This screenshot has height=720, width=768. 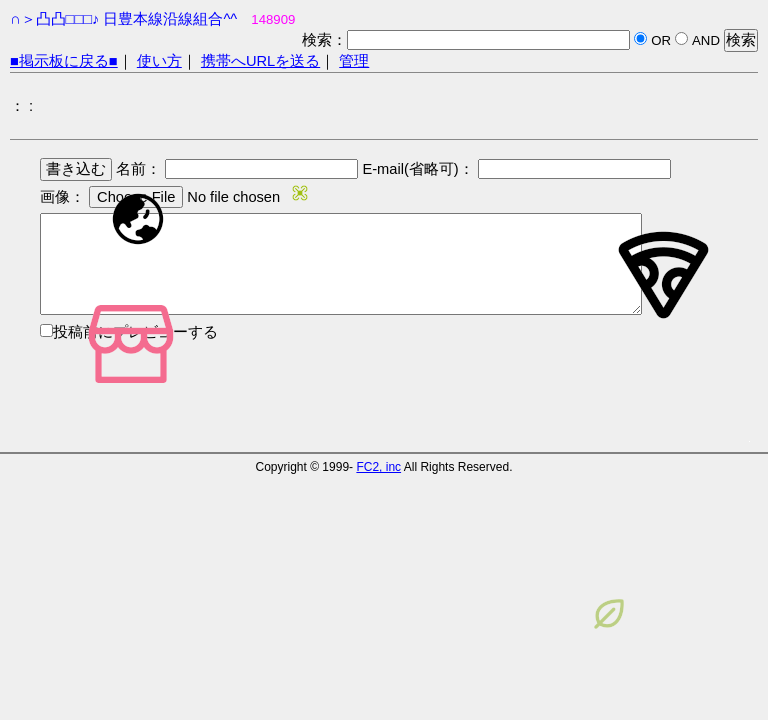 What do you see at coordinates (300, 193) in the screenshot?
I see `access drone controls` at bounding box center [300, 193].